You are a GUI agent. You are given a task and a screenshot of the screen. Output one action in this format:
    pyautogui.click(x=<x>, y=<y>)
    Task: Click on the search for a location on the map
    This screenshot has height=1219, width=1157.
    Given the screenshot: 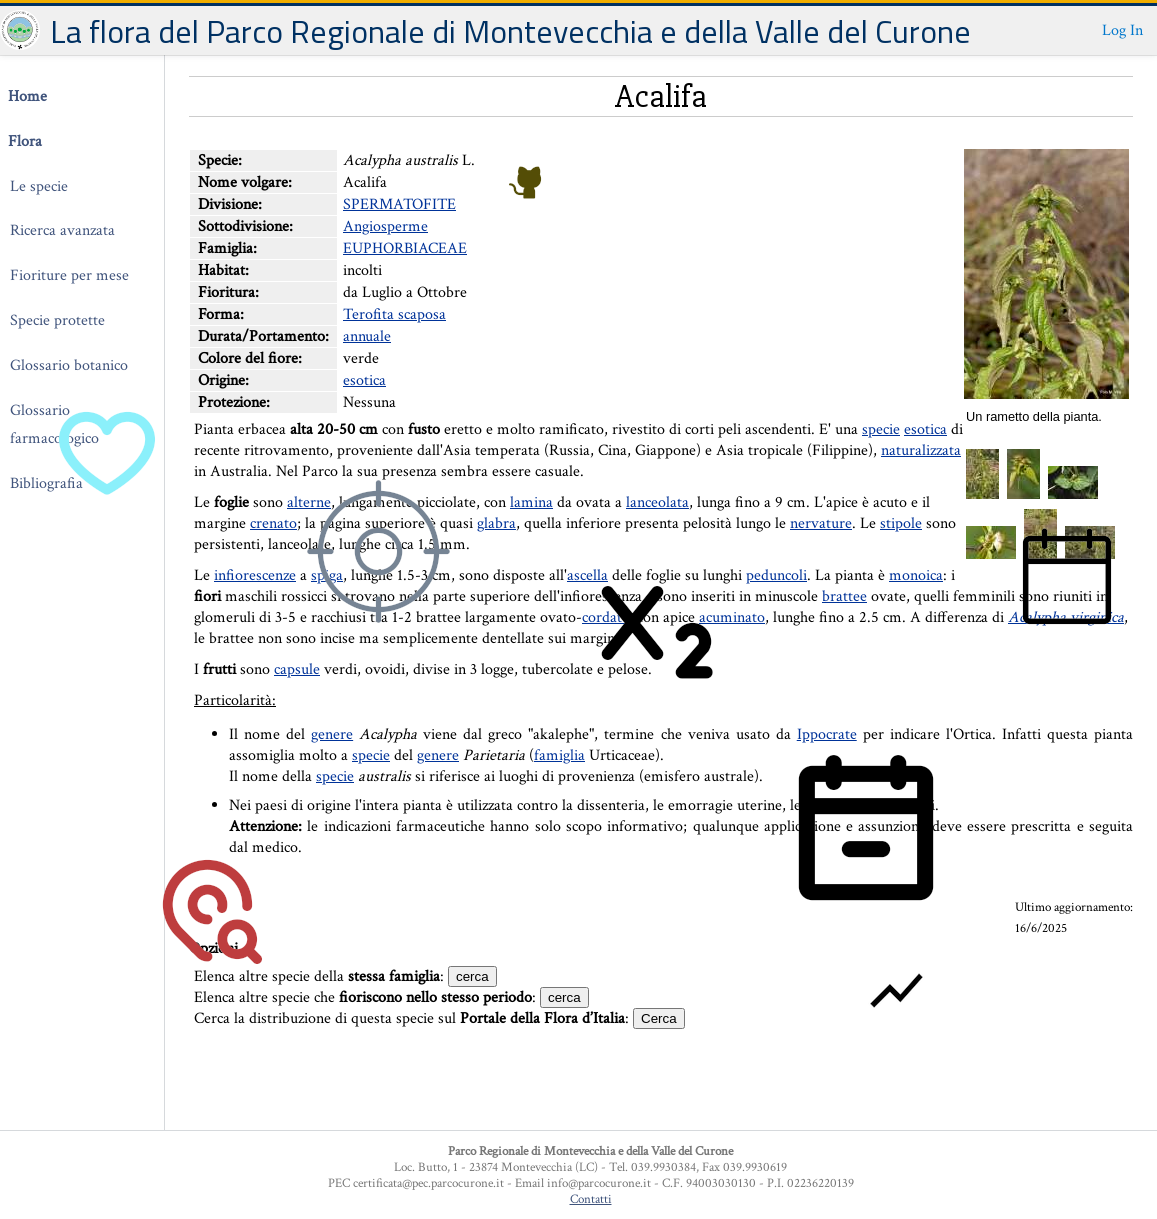 What is the action you would take?
    pyautogui.click(x=207, y=909)
    